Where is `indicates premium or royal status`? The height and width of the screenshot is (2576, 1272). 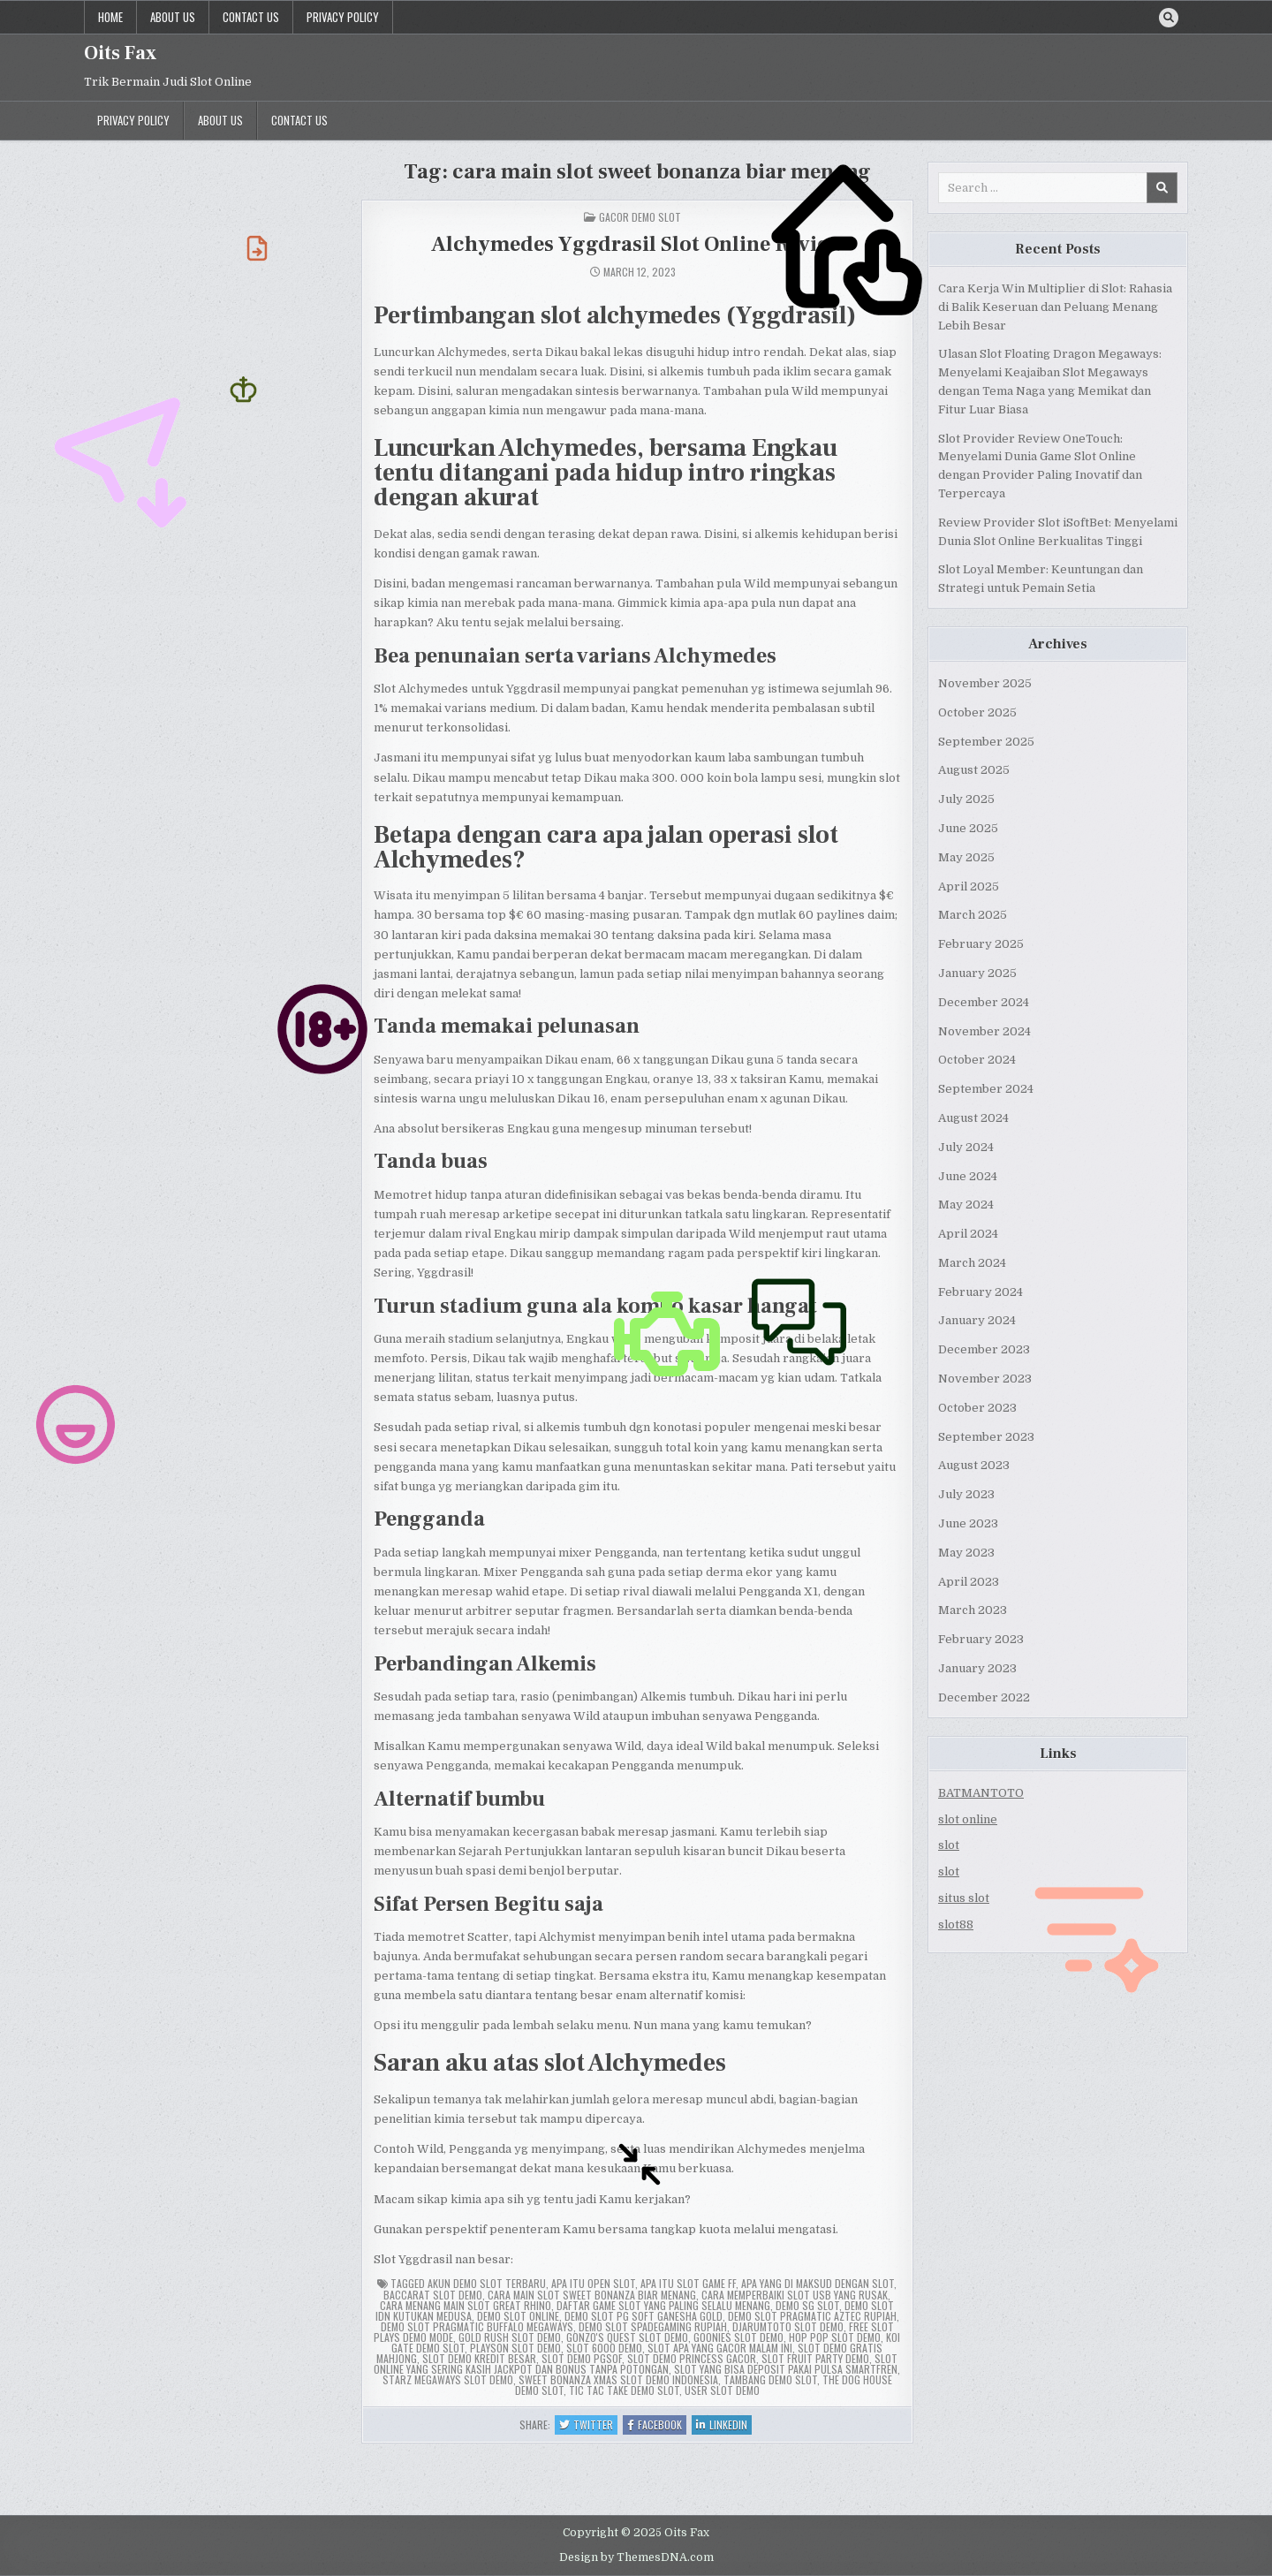 indicates premium or royal status is located at coordinates (243, 390).